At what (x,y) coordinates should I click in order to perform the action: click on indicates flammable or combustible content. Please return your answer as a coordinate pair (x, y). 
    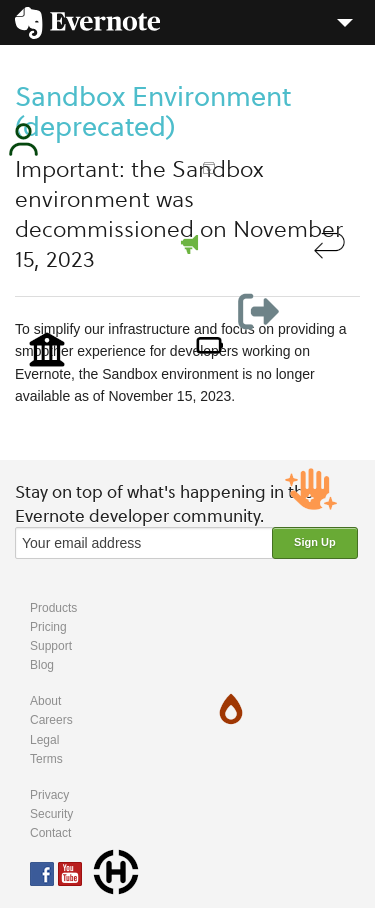
    Looking at the image, I should click on (231, 709).